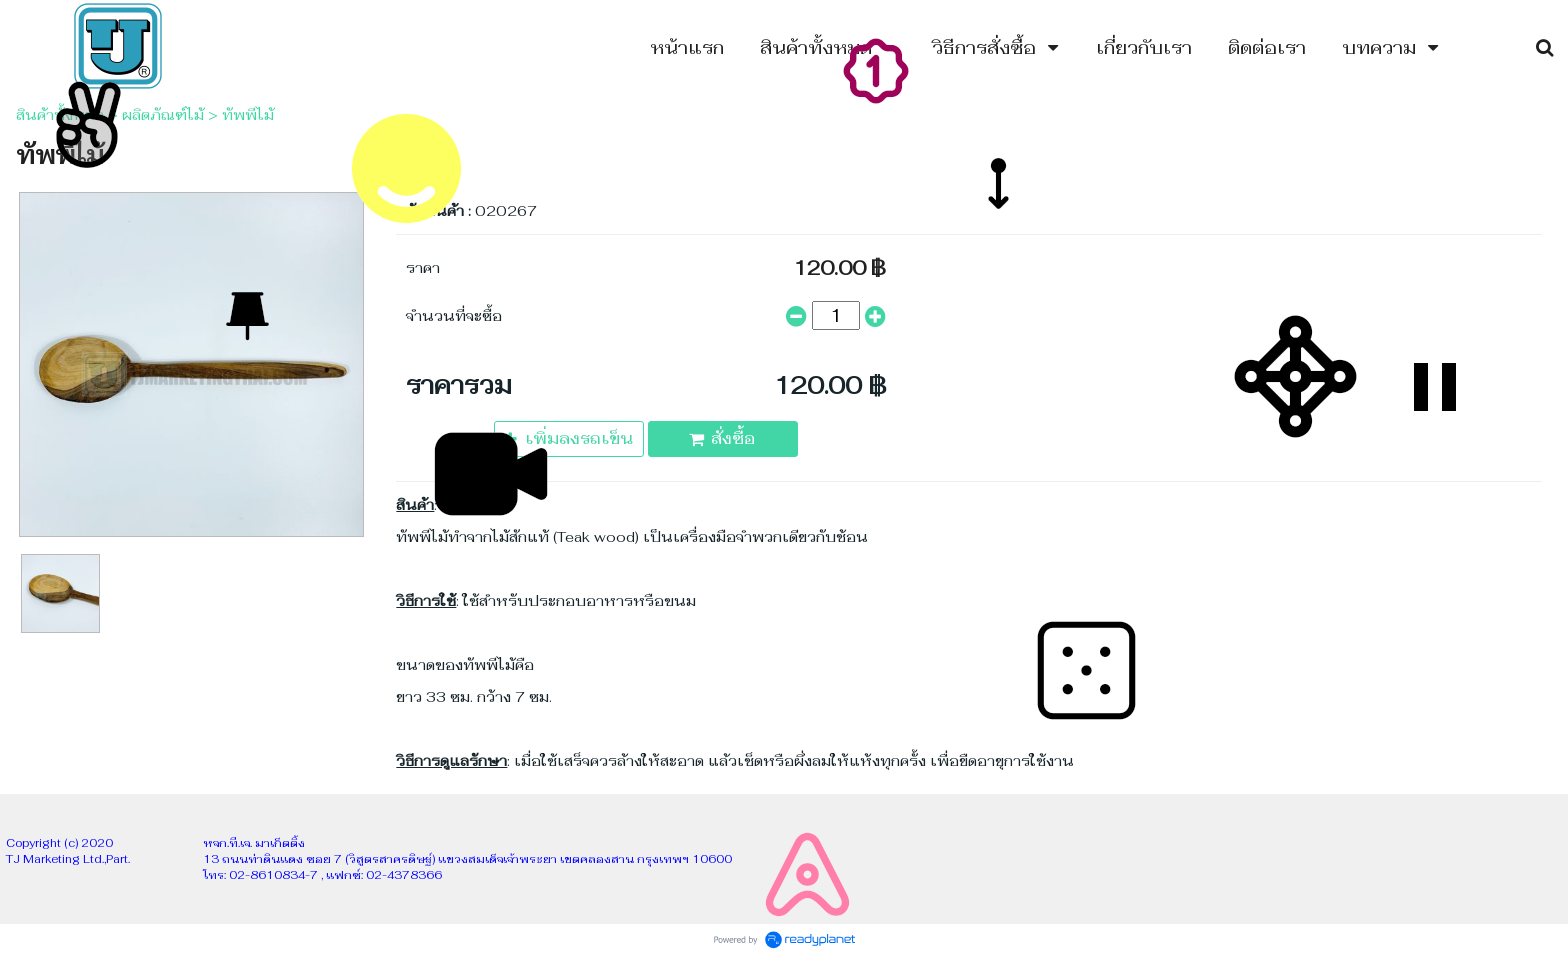  Describe the element at coordinates (406, 168) in the screenshot. I see `apply inner shadow effect to bottom edge` at that location.